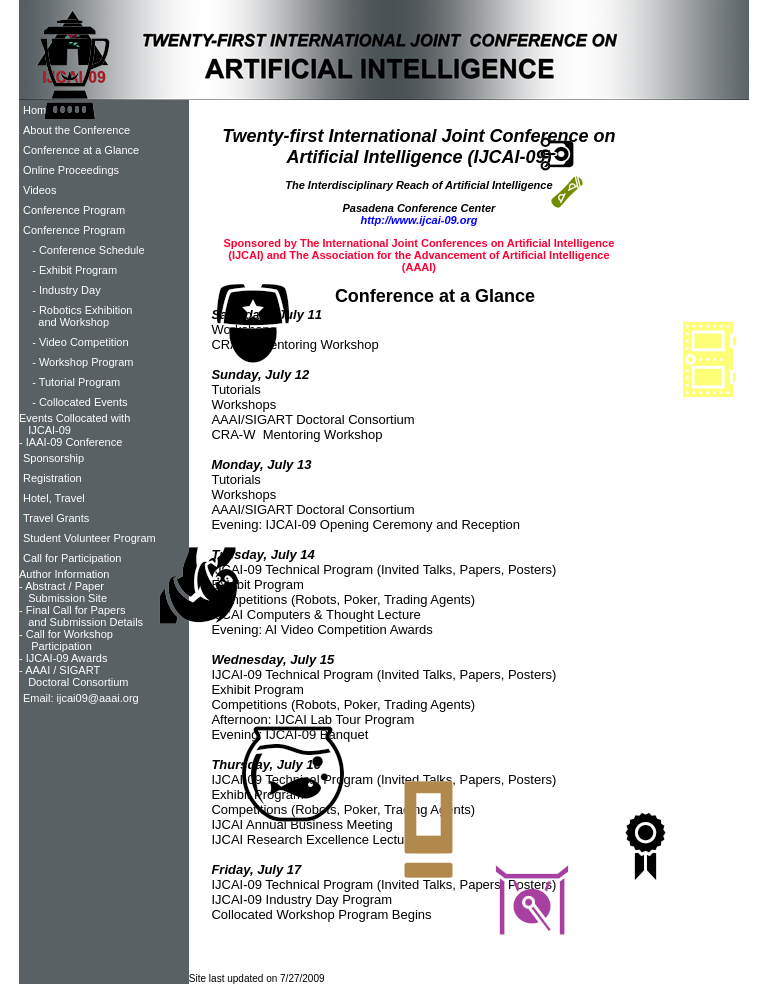  I want to click on sloth character or mascot icon, so click(199, 585).